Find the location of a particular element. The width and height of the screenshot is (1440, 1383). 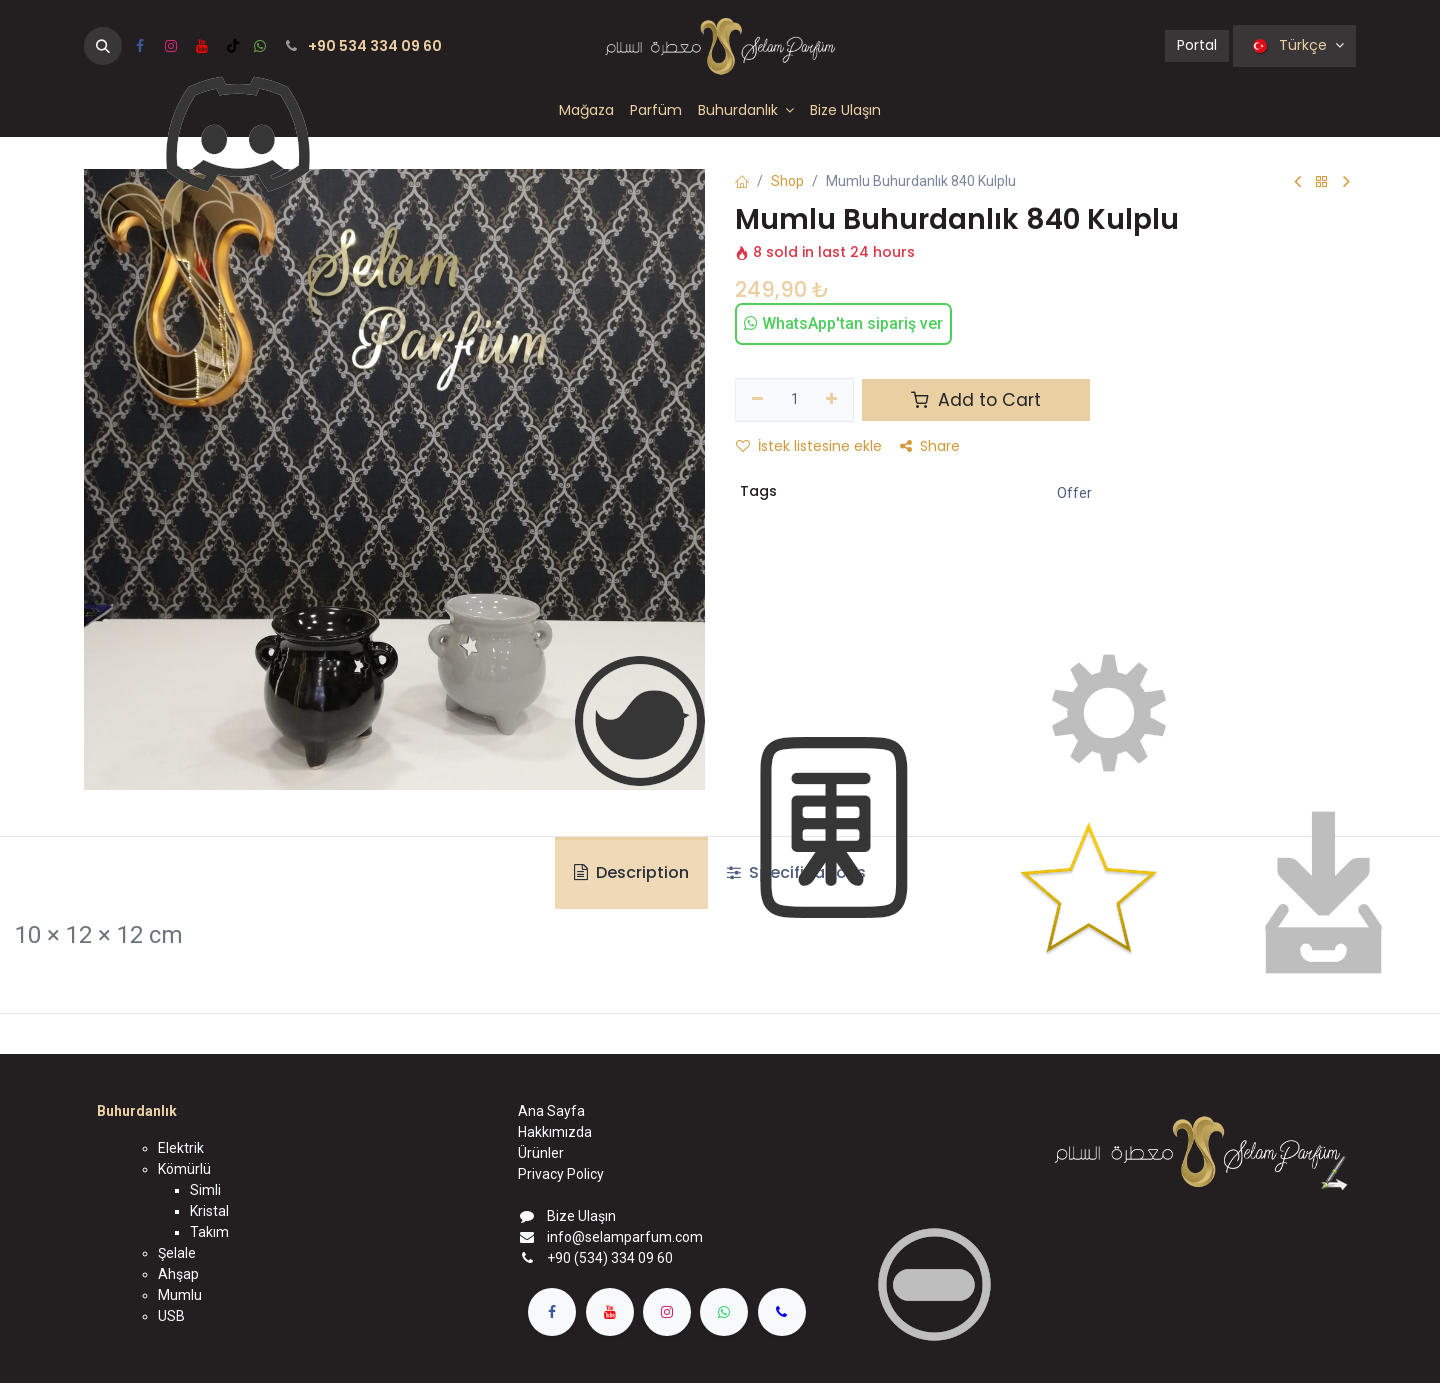

open Discord app is located at coordinates (238, 134).